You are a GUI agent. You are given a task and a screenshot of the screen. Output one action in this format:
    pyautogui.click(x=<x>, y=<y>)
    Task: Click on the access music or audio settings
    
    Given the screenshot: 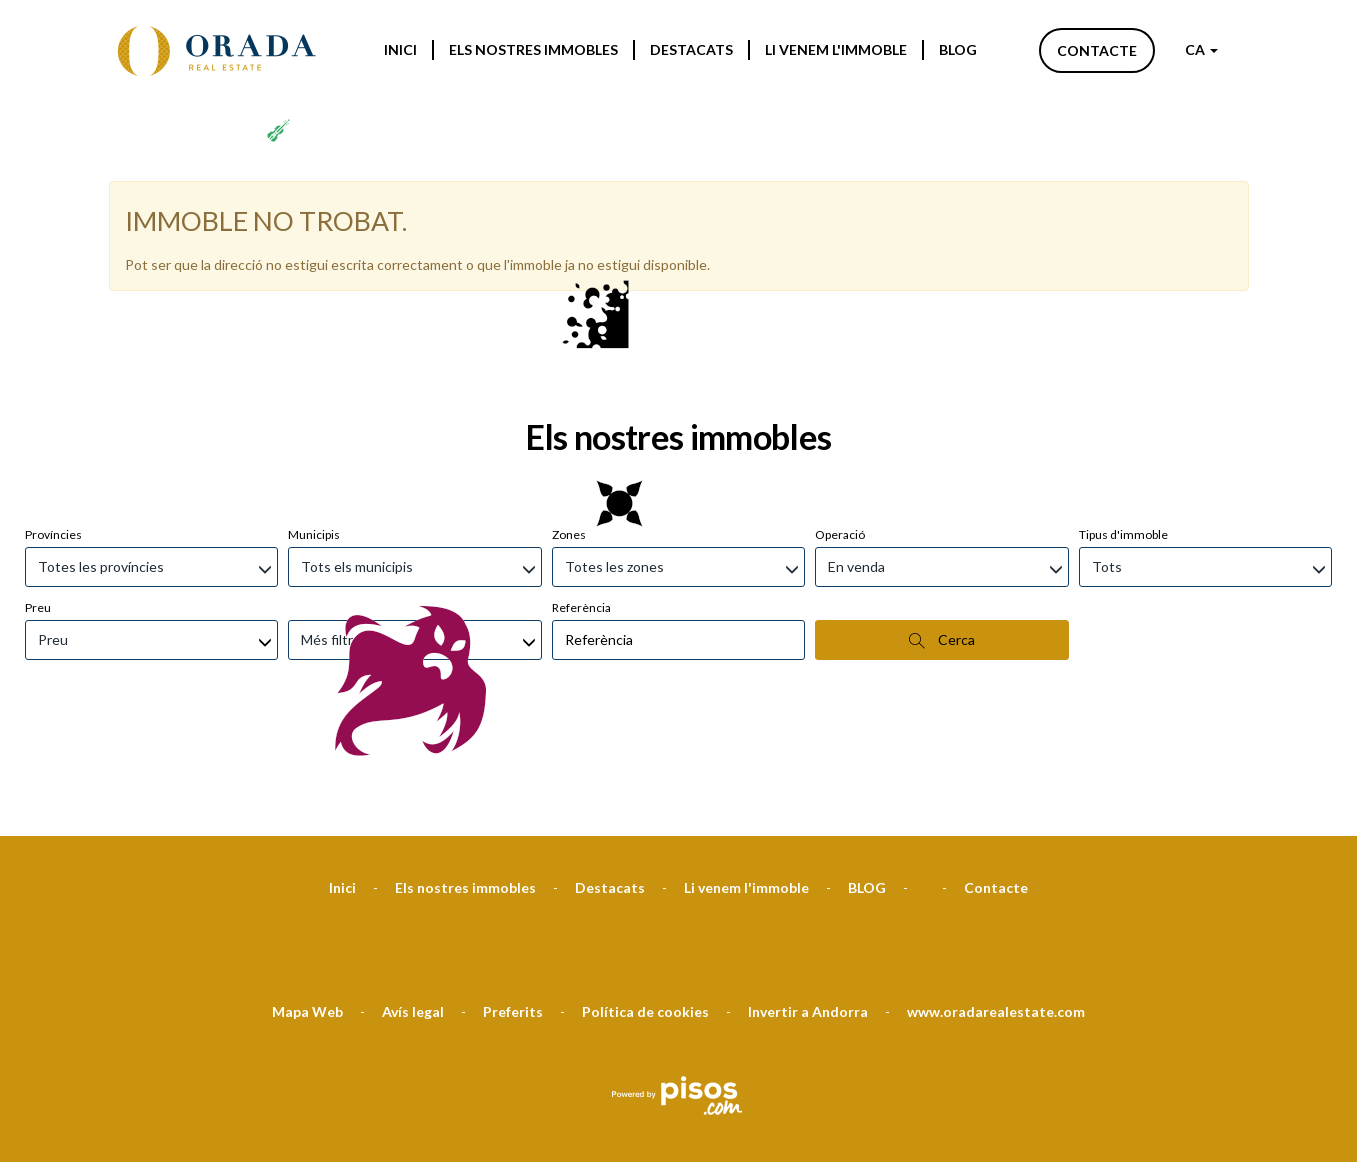 What is the action you would take?
    pyautogui.click(x=278, y=130)
    